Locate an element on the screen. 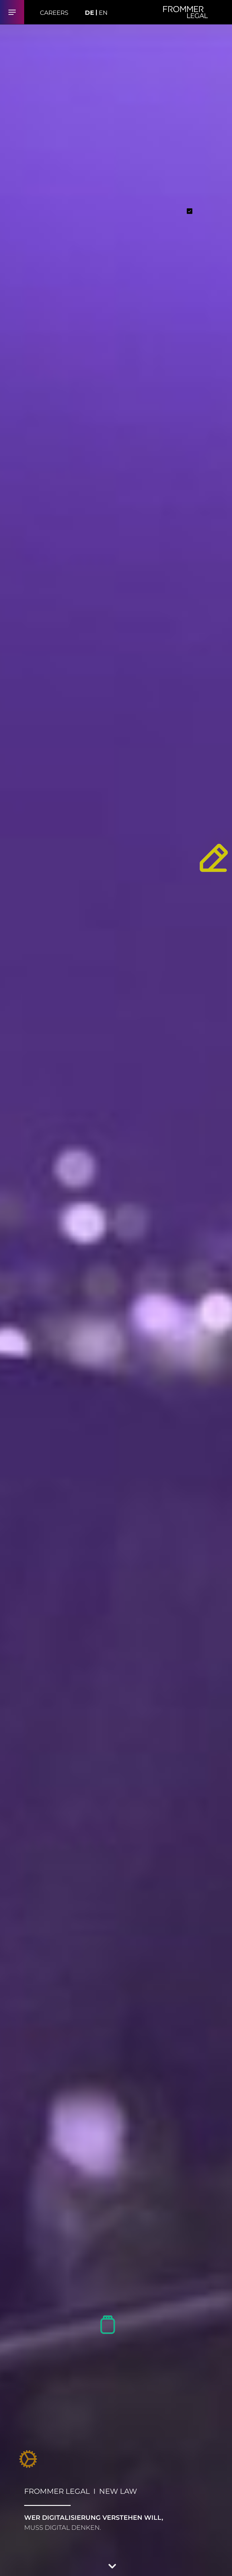  edit text or content is located at coordinates (213, 858).